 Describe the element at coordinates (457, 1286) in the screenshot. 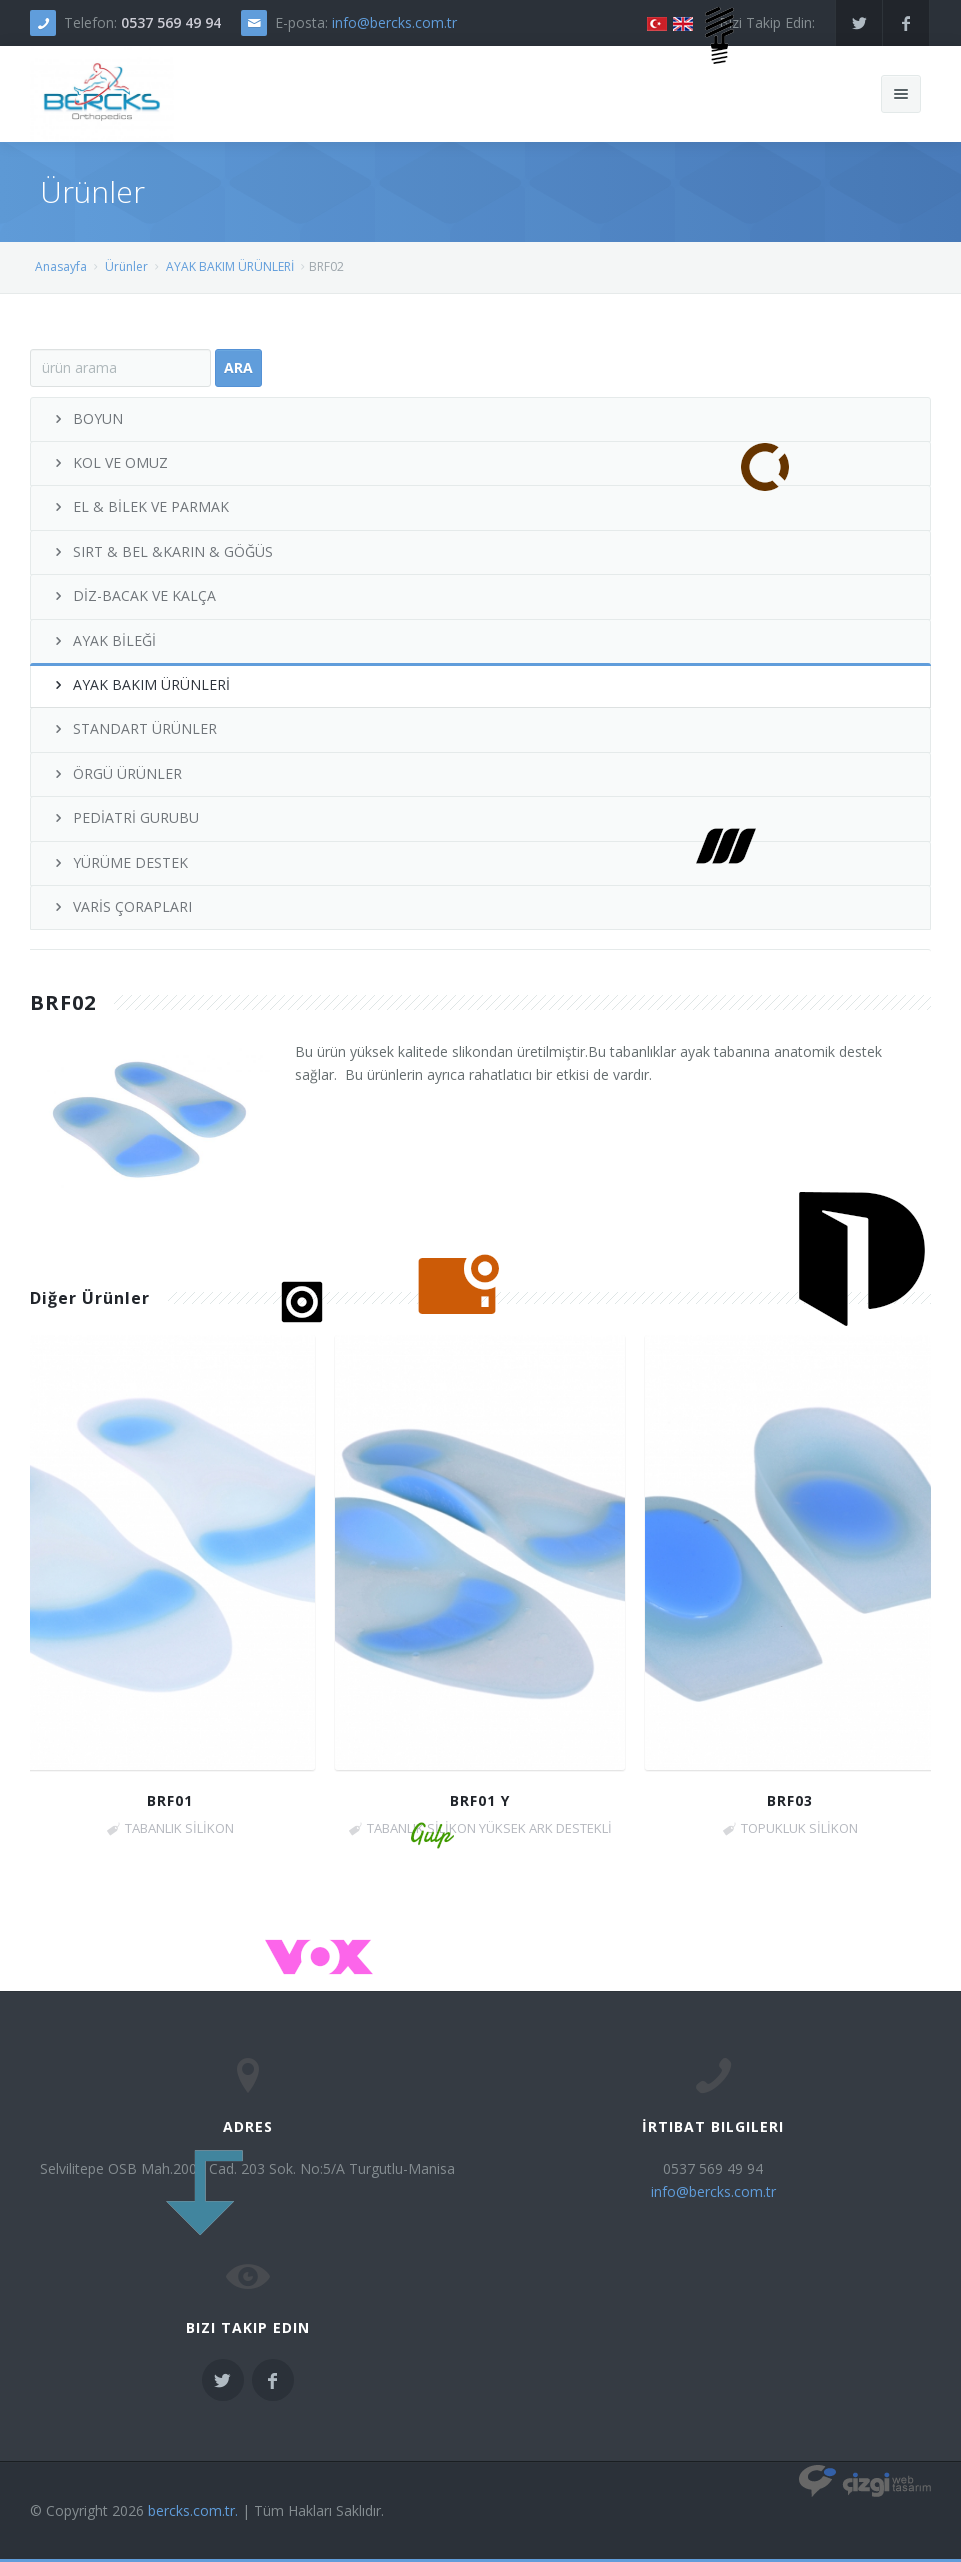

I see `access phone camera` at that location.